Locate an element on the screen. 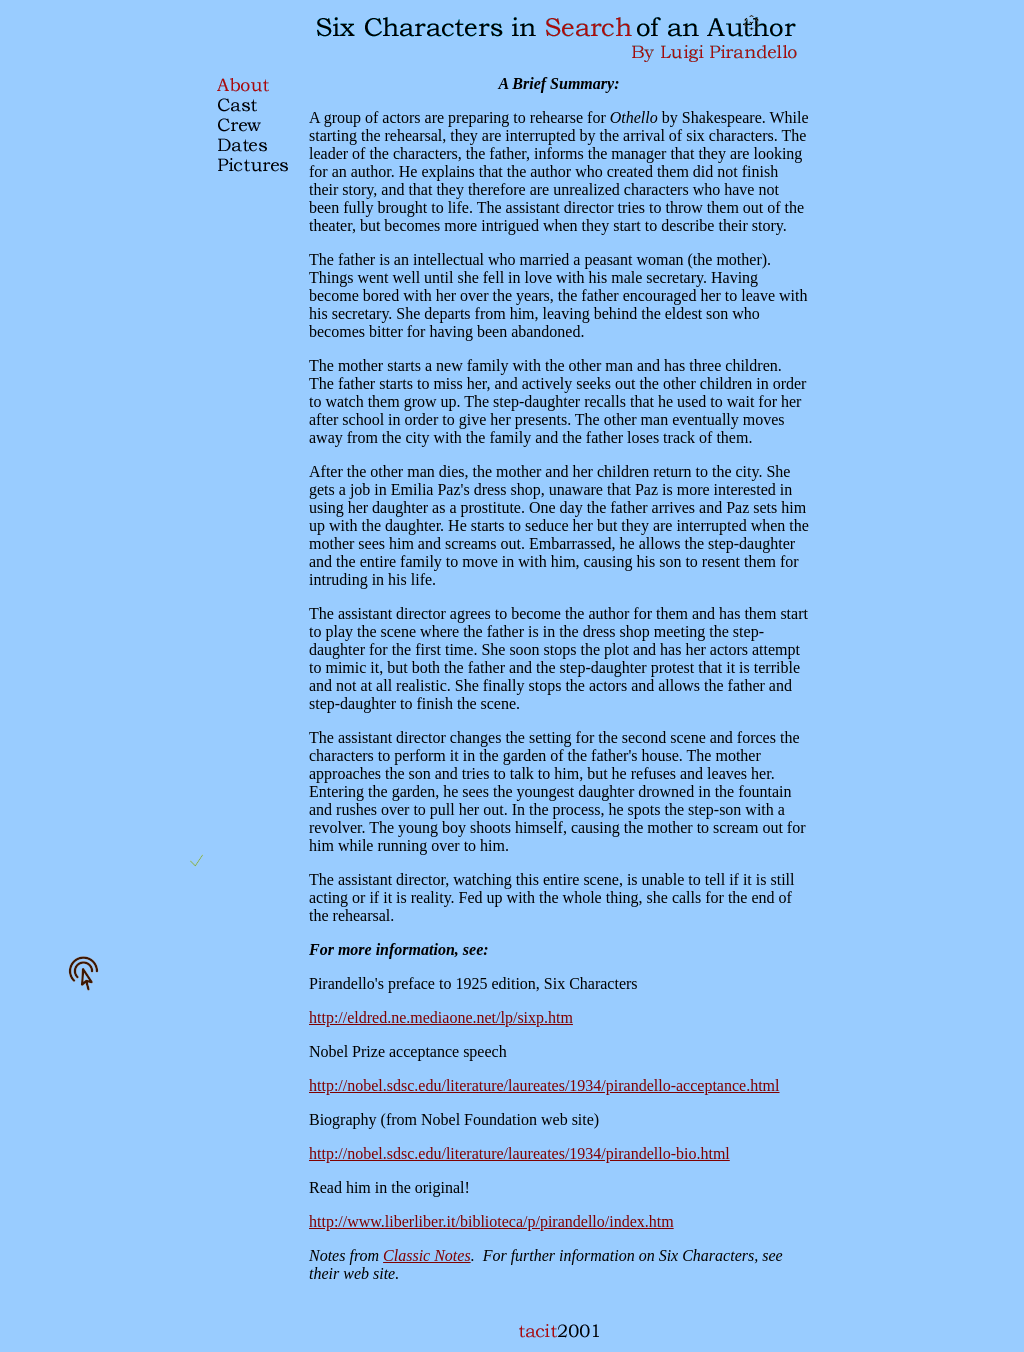 This screenshot has height=1352, width=1024. view 3D model or object is located at coordinates (751, 22).